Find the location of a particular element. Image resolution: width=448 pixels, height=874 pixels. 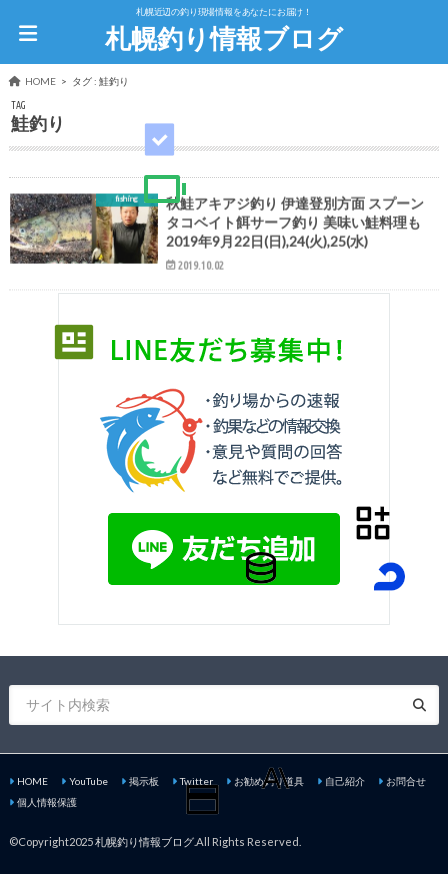

access AdRoll advertising platform is located at coordinates (389, 576).